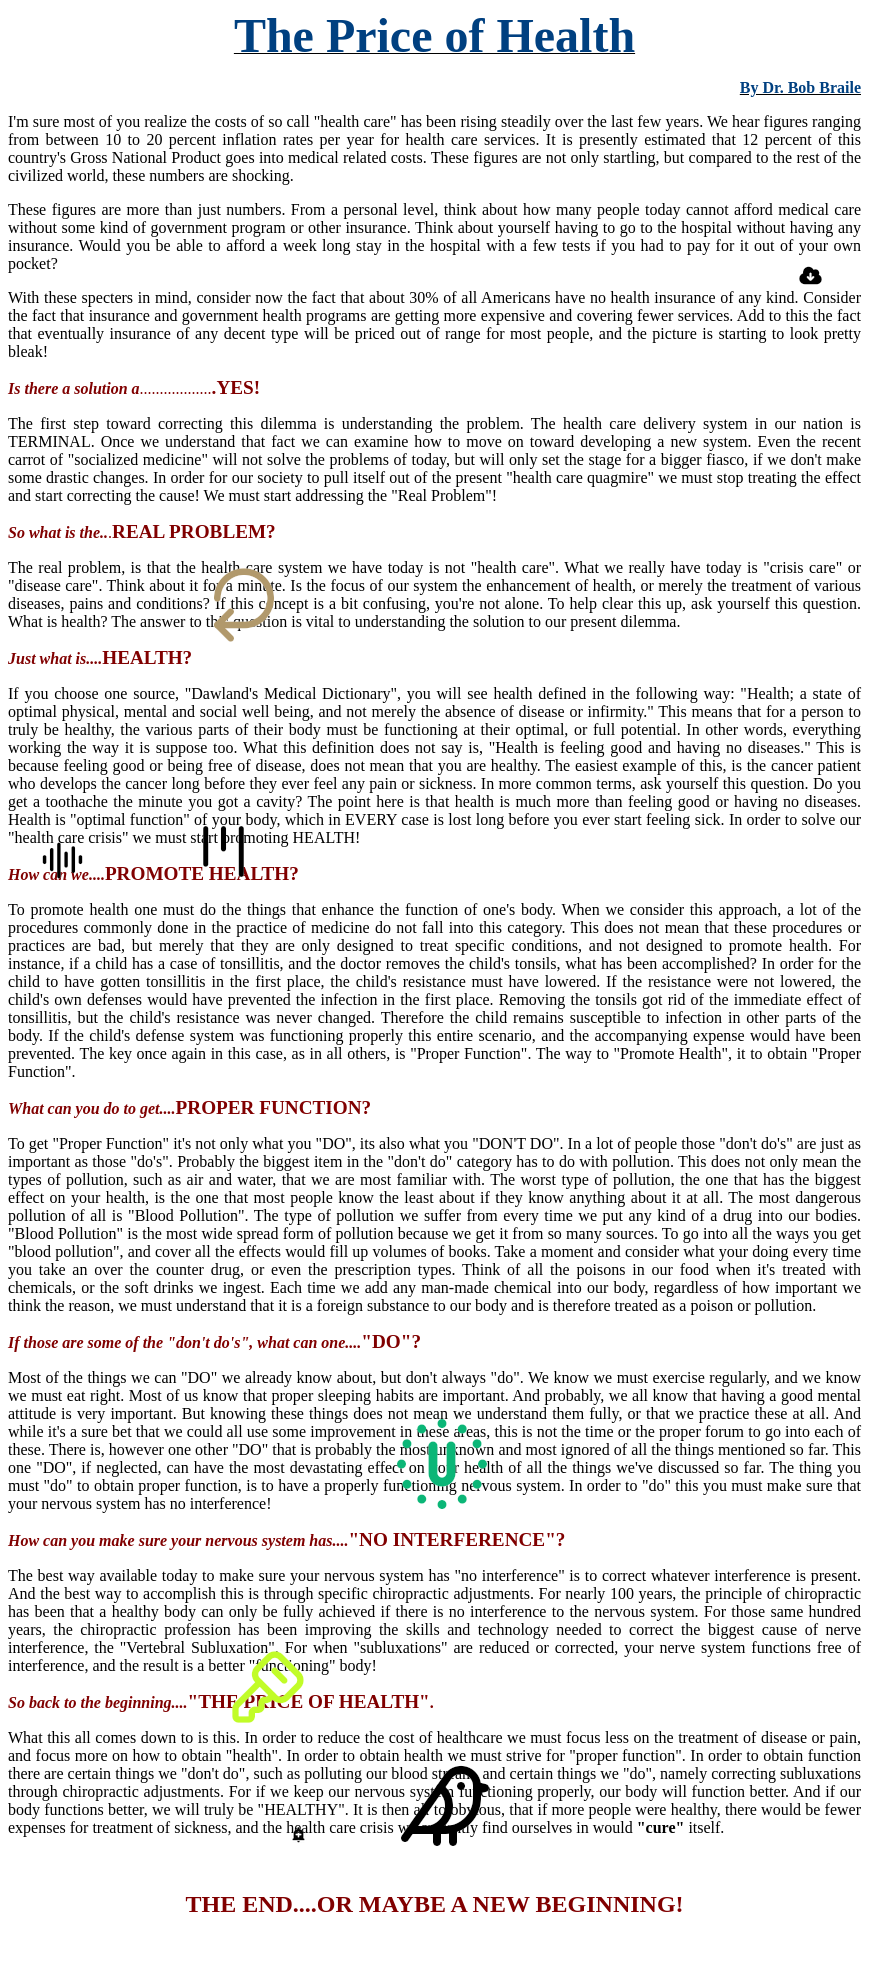  What do you see at coordinates (810, 275) in the screenshot?
I see `download file from cloud storage` at bounding box center [810, 275].